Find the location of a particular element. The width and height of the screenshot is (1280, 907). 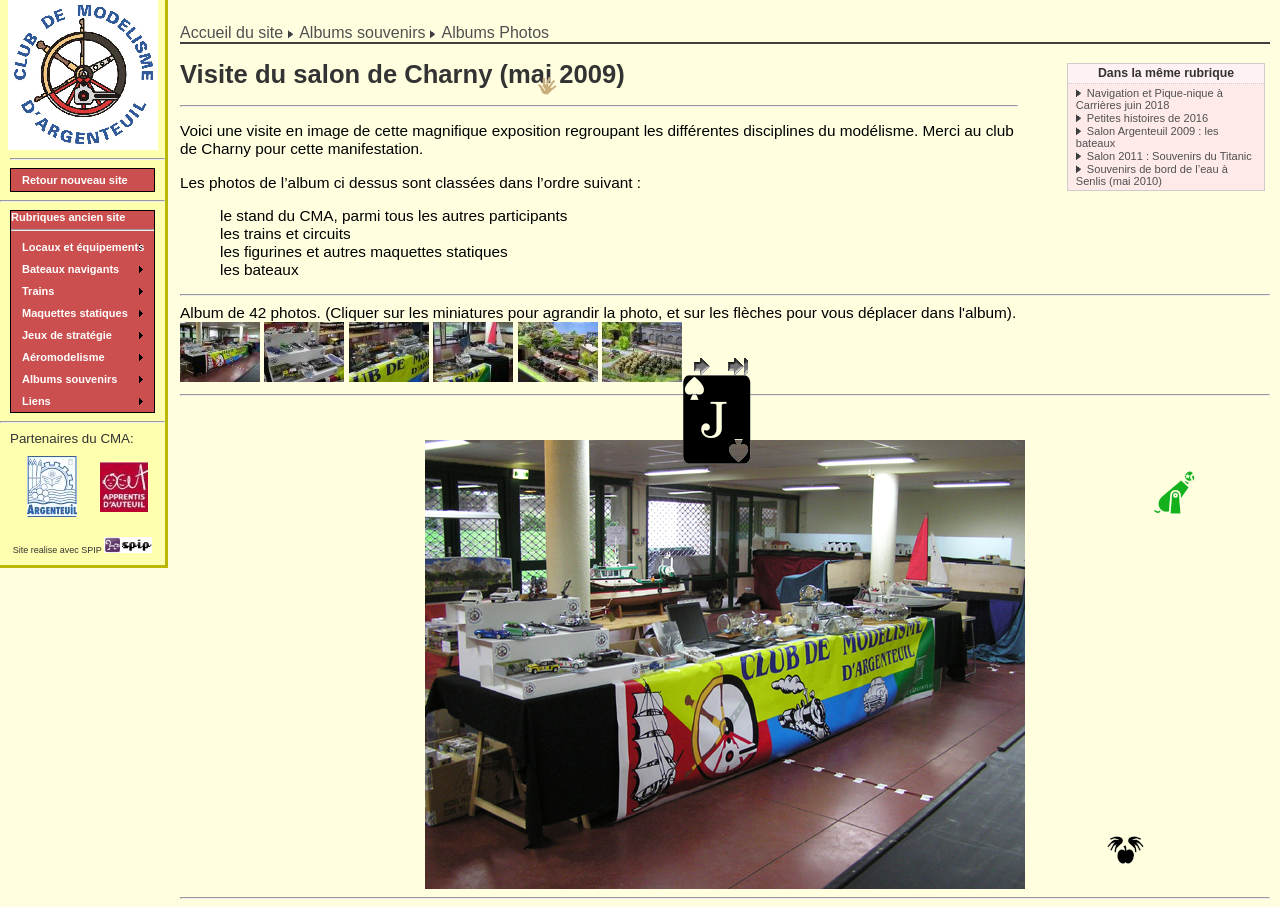

indicates a trap or deceptive reward in gameplay is located at coordinates (1125, 848).